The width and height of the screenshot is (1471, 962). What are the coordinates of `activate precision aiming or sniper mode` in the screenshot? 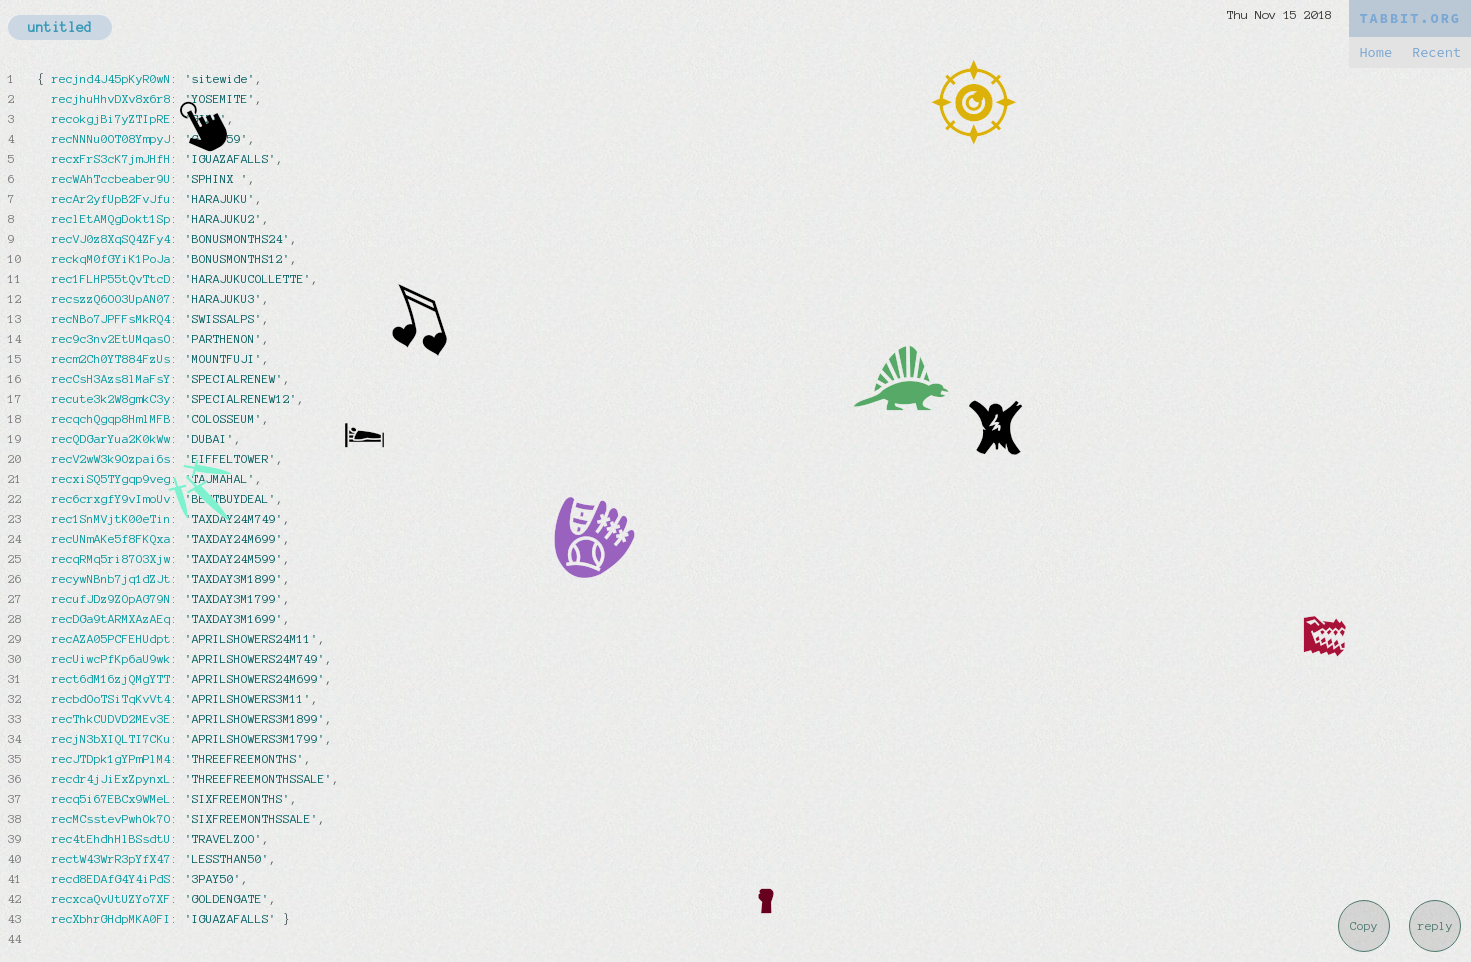 It's located at (973, 103).